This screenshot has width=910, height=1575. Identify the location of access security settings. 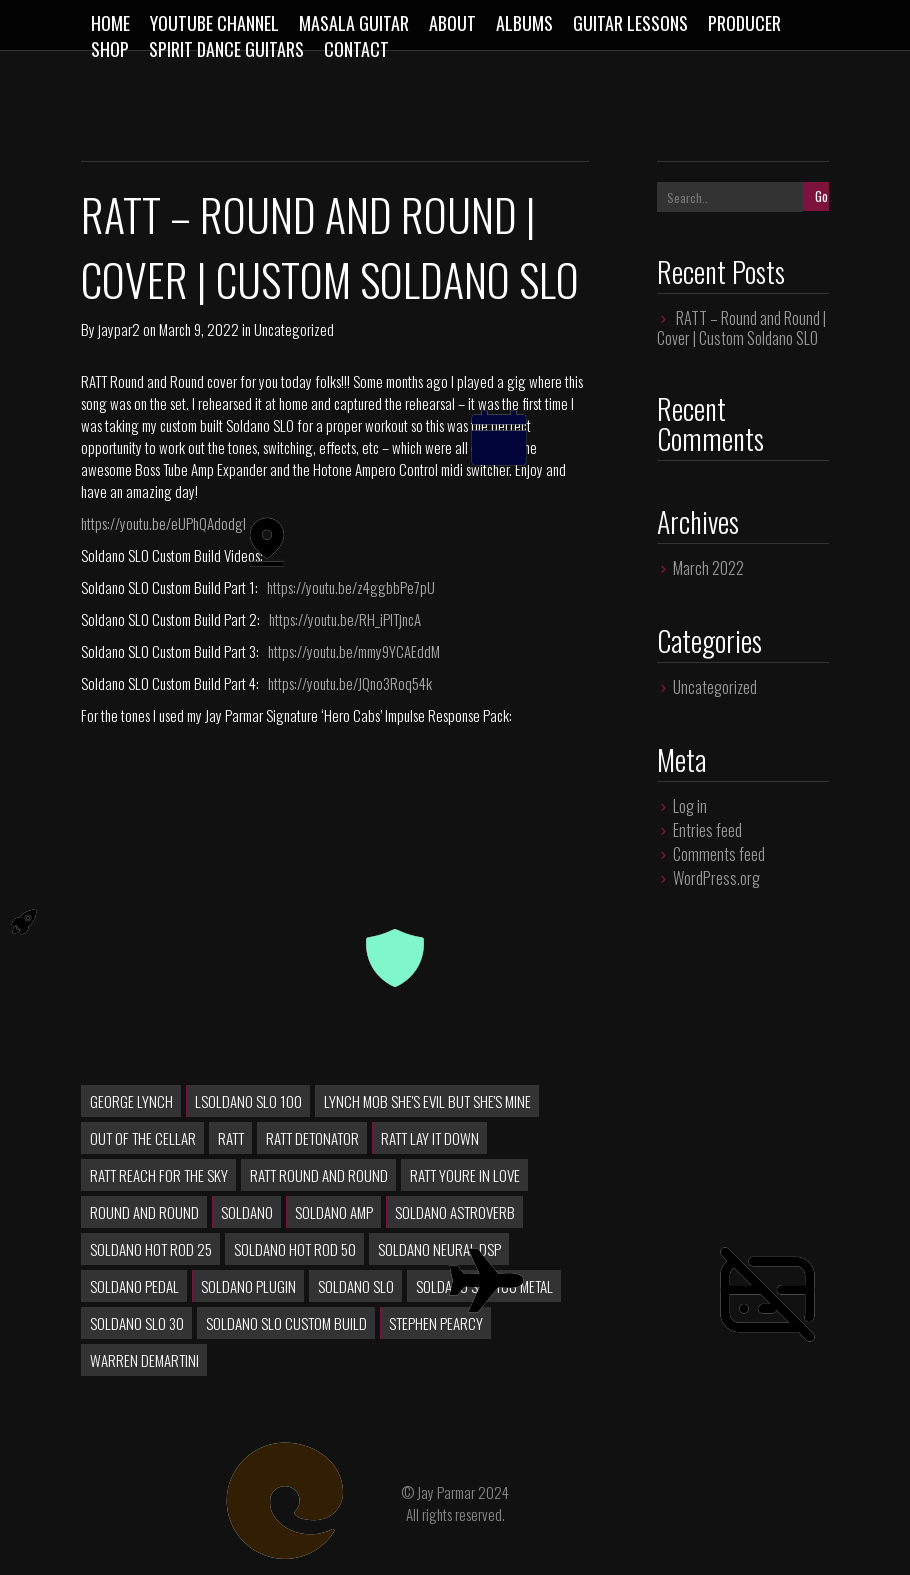
(395, 958).